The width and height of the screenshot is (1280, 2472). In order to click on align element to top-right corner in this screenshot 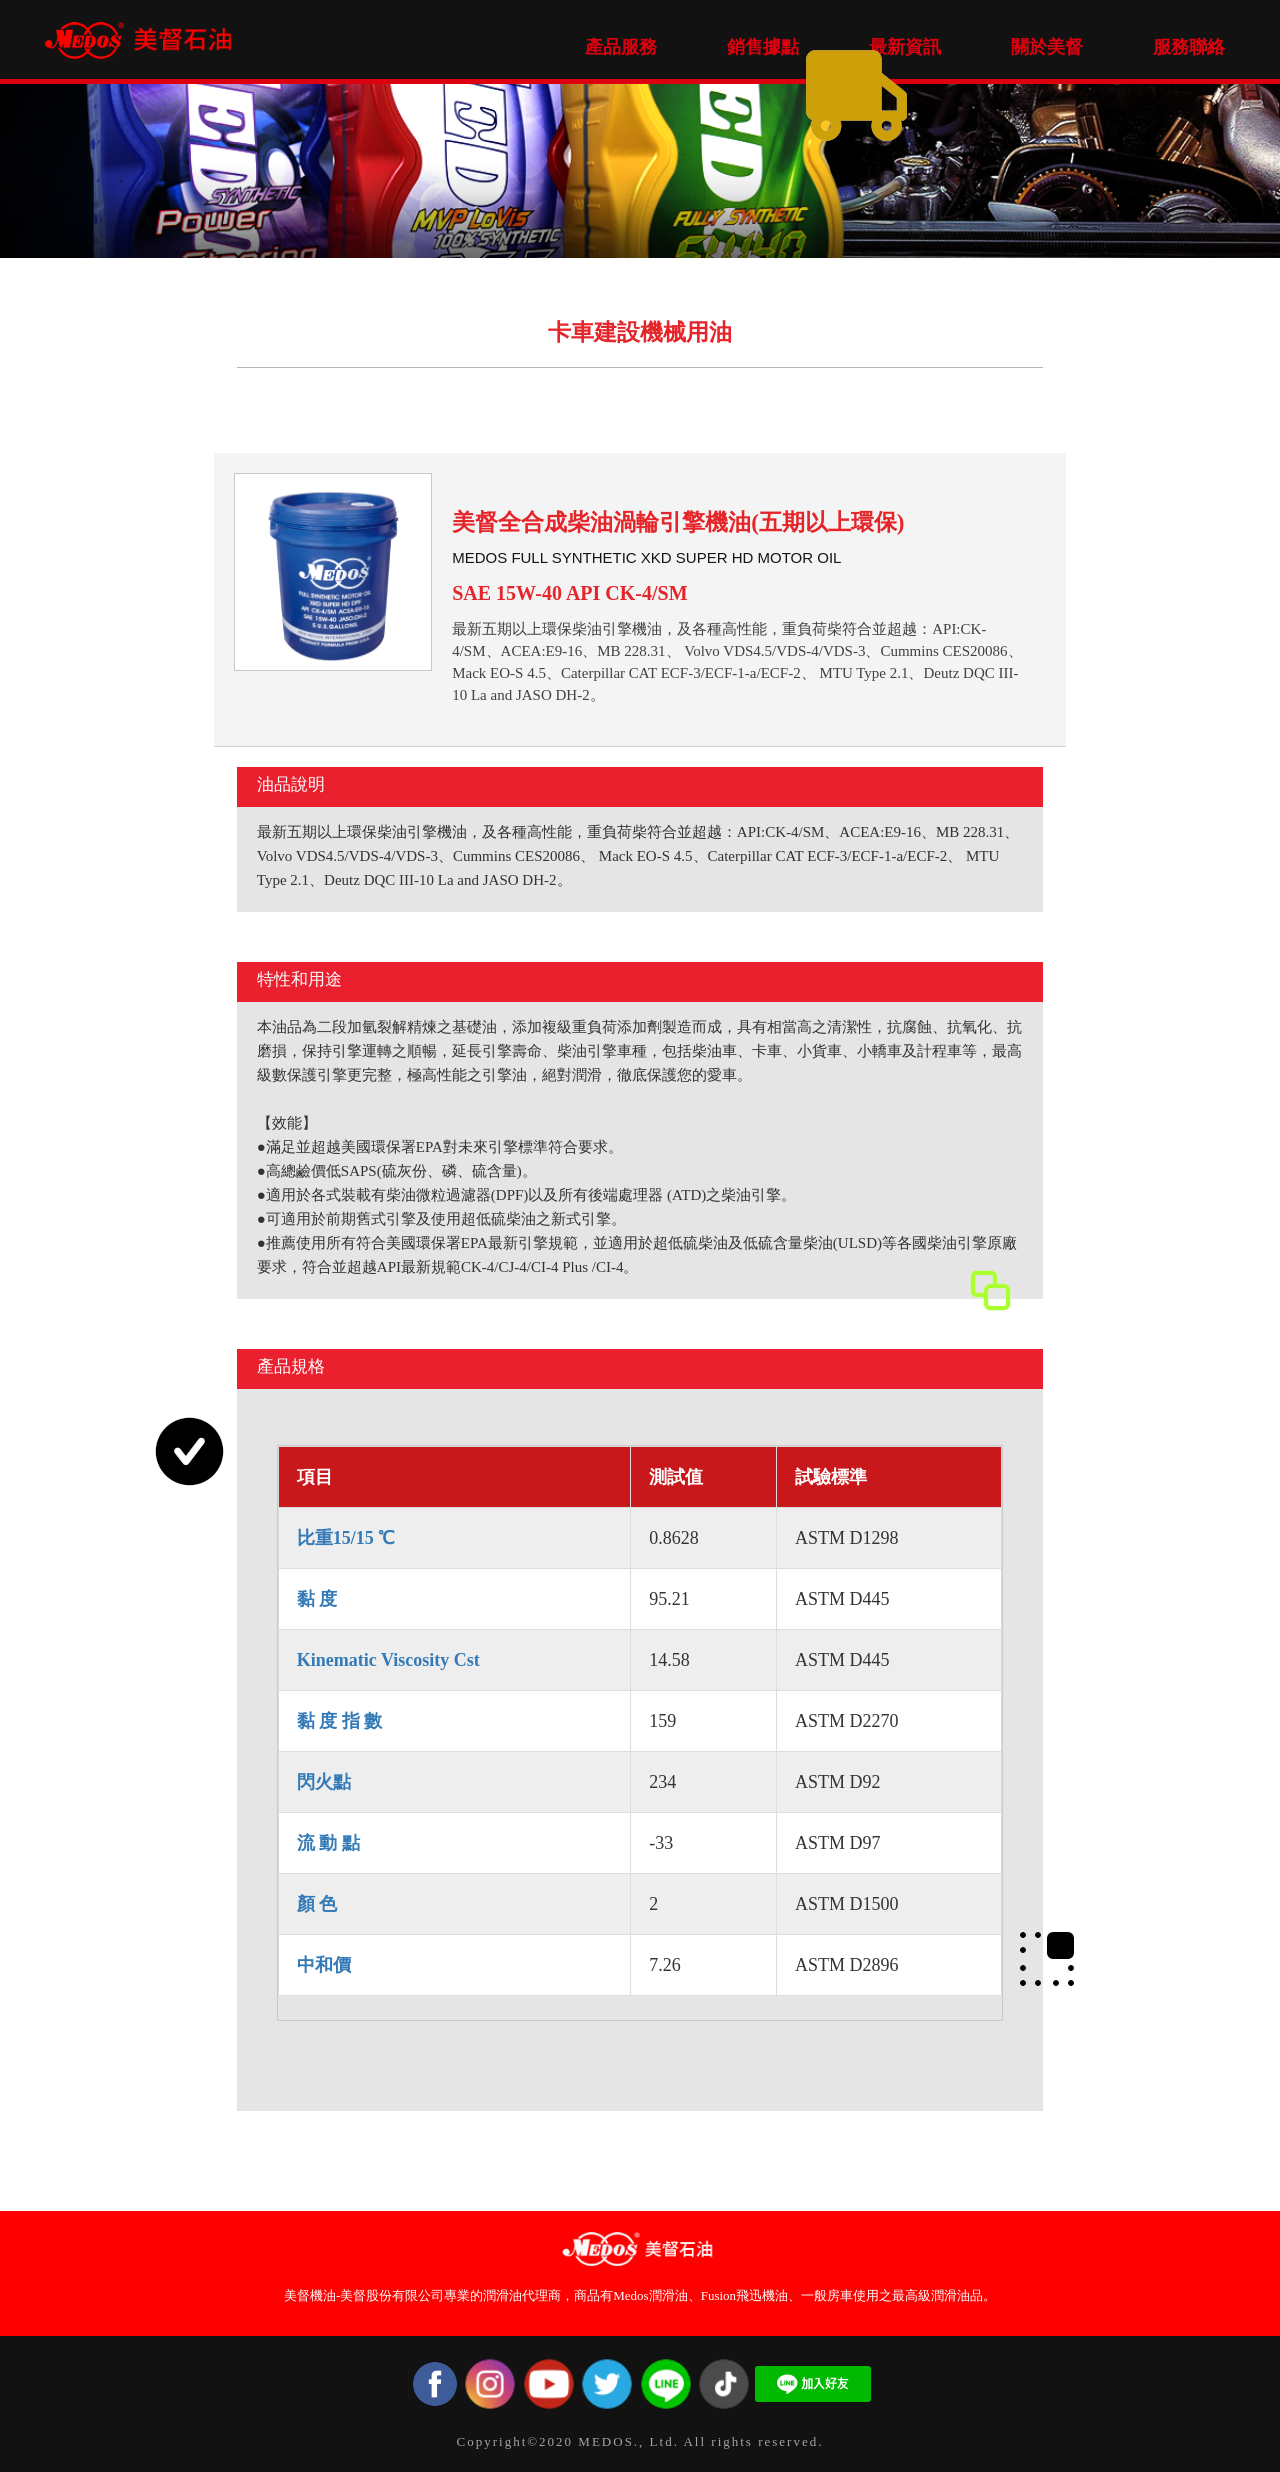, I will do `click(1047, 1959)`.